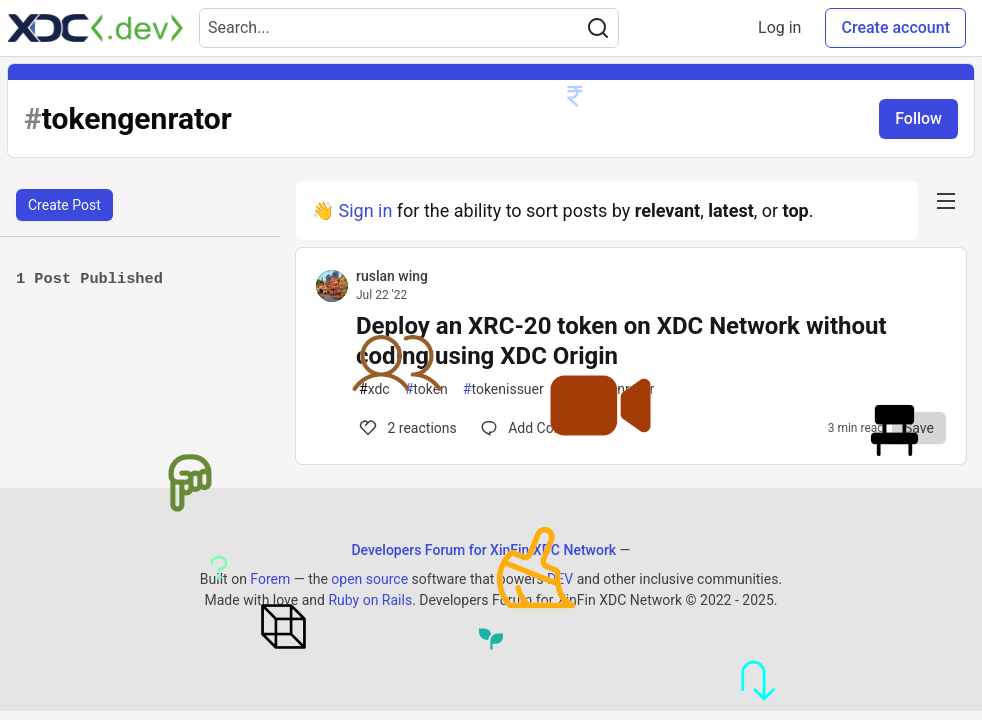  Describe the element at coordinates (894, 430) in the screenshot. I see `browse furniture or seating options` at that location.